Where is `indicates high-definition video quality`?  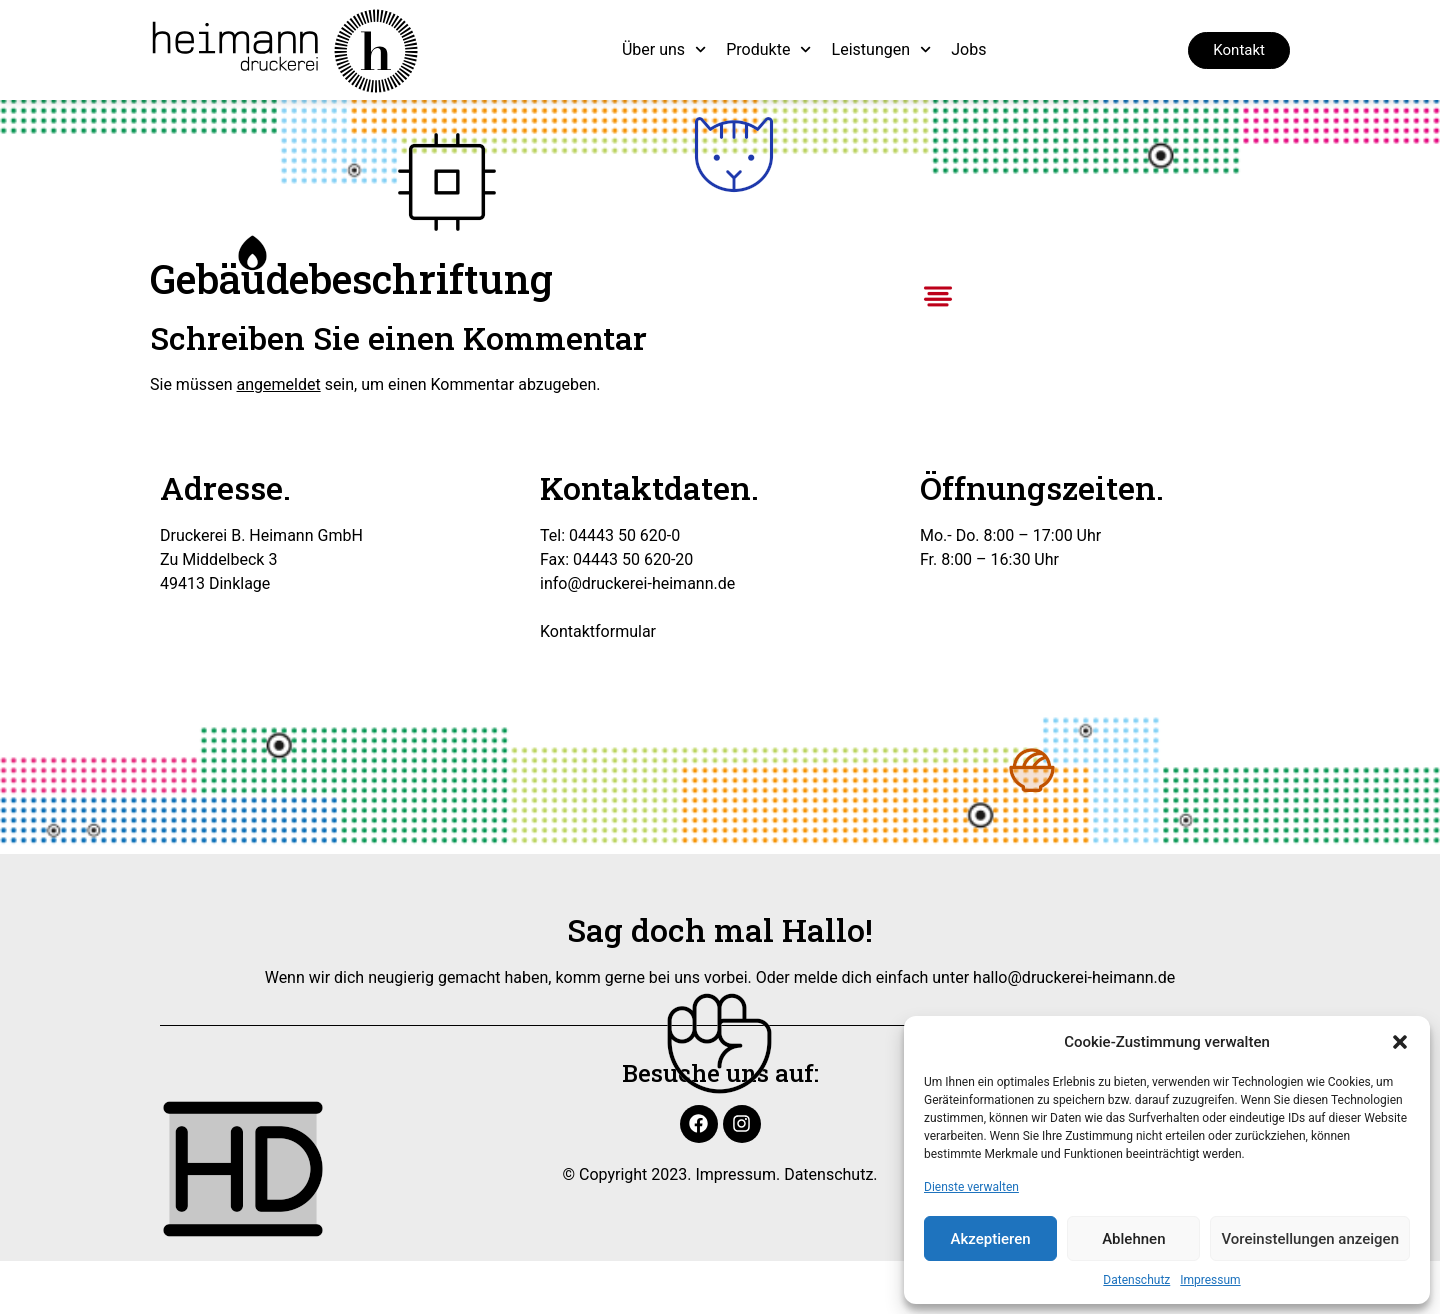 indicates high-definition video quality is located at coordinates (243, 1169).